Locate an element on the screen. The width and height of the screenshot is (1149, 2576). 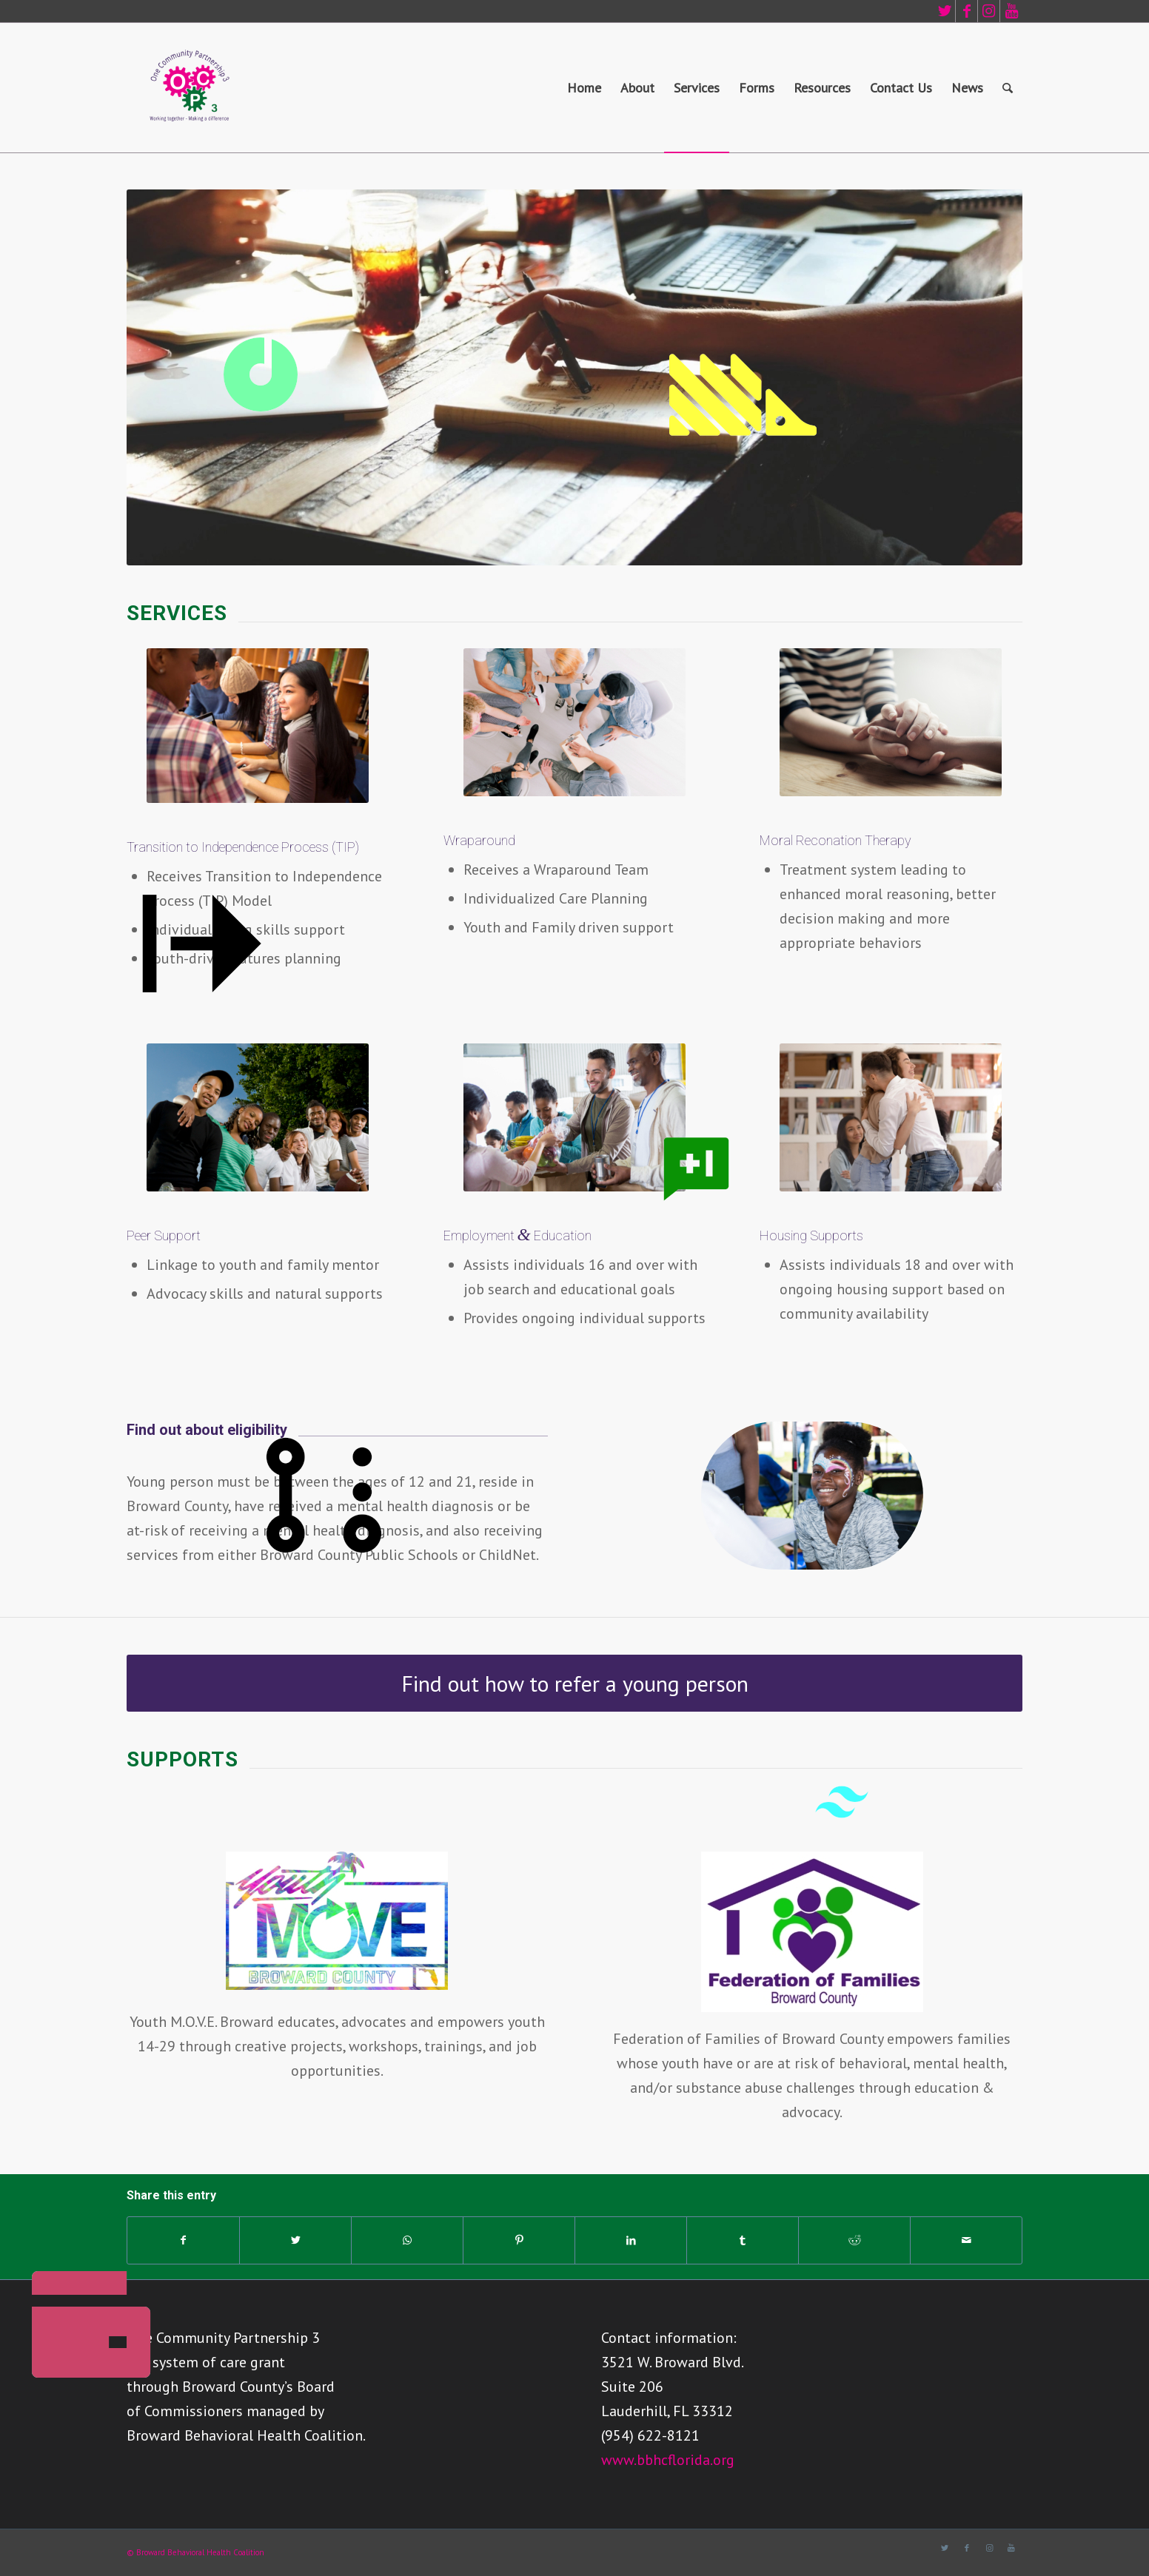
add a follow-up message to a conversation is located at coordinates (696, 1166).